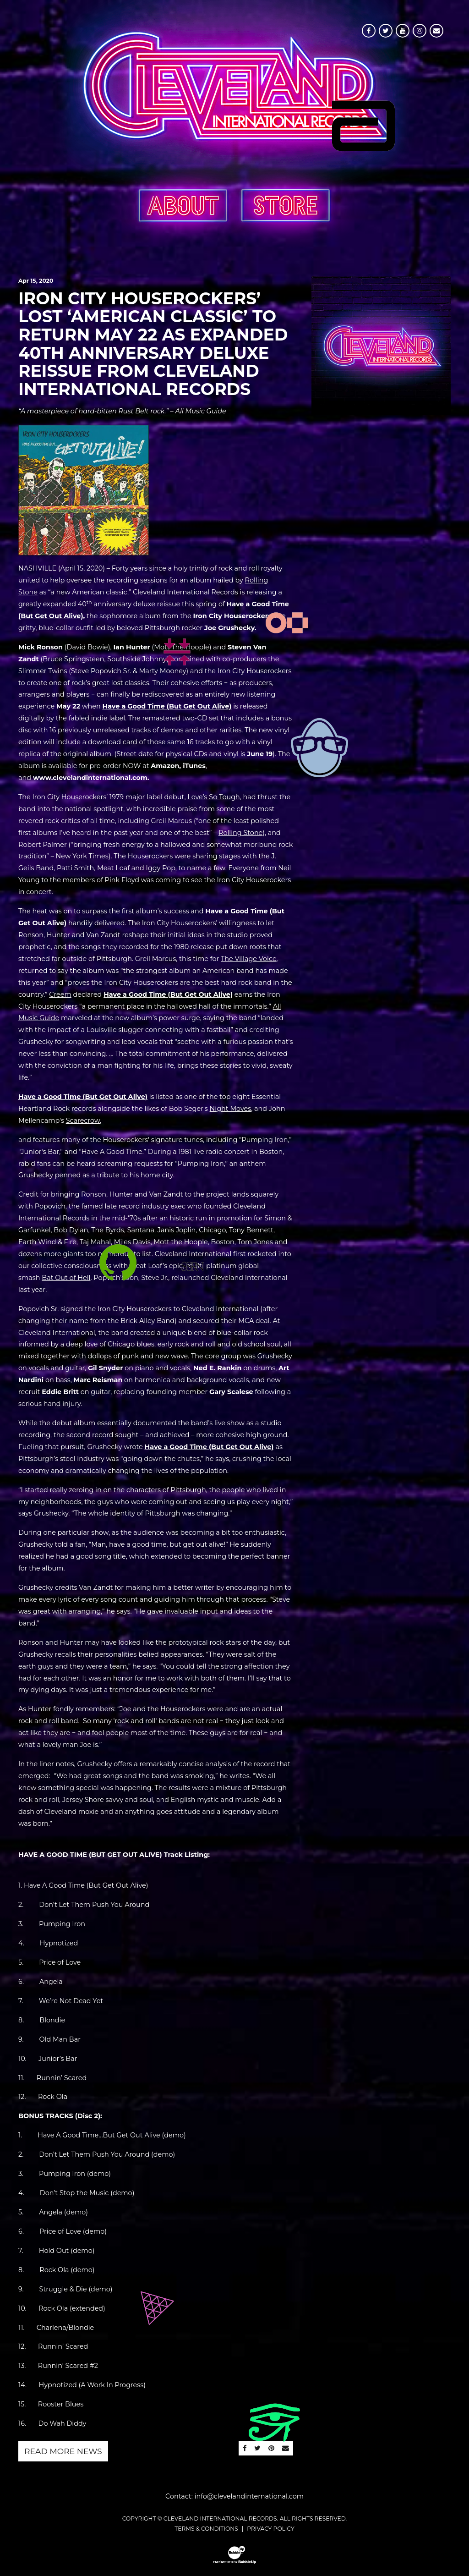 The width and height of the screenshot is (469, 2576). I want to click on abbott company logo, so click(363, 126).